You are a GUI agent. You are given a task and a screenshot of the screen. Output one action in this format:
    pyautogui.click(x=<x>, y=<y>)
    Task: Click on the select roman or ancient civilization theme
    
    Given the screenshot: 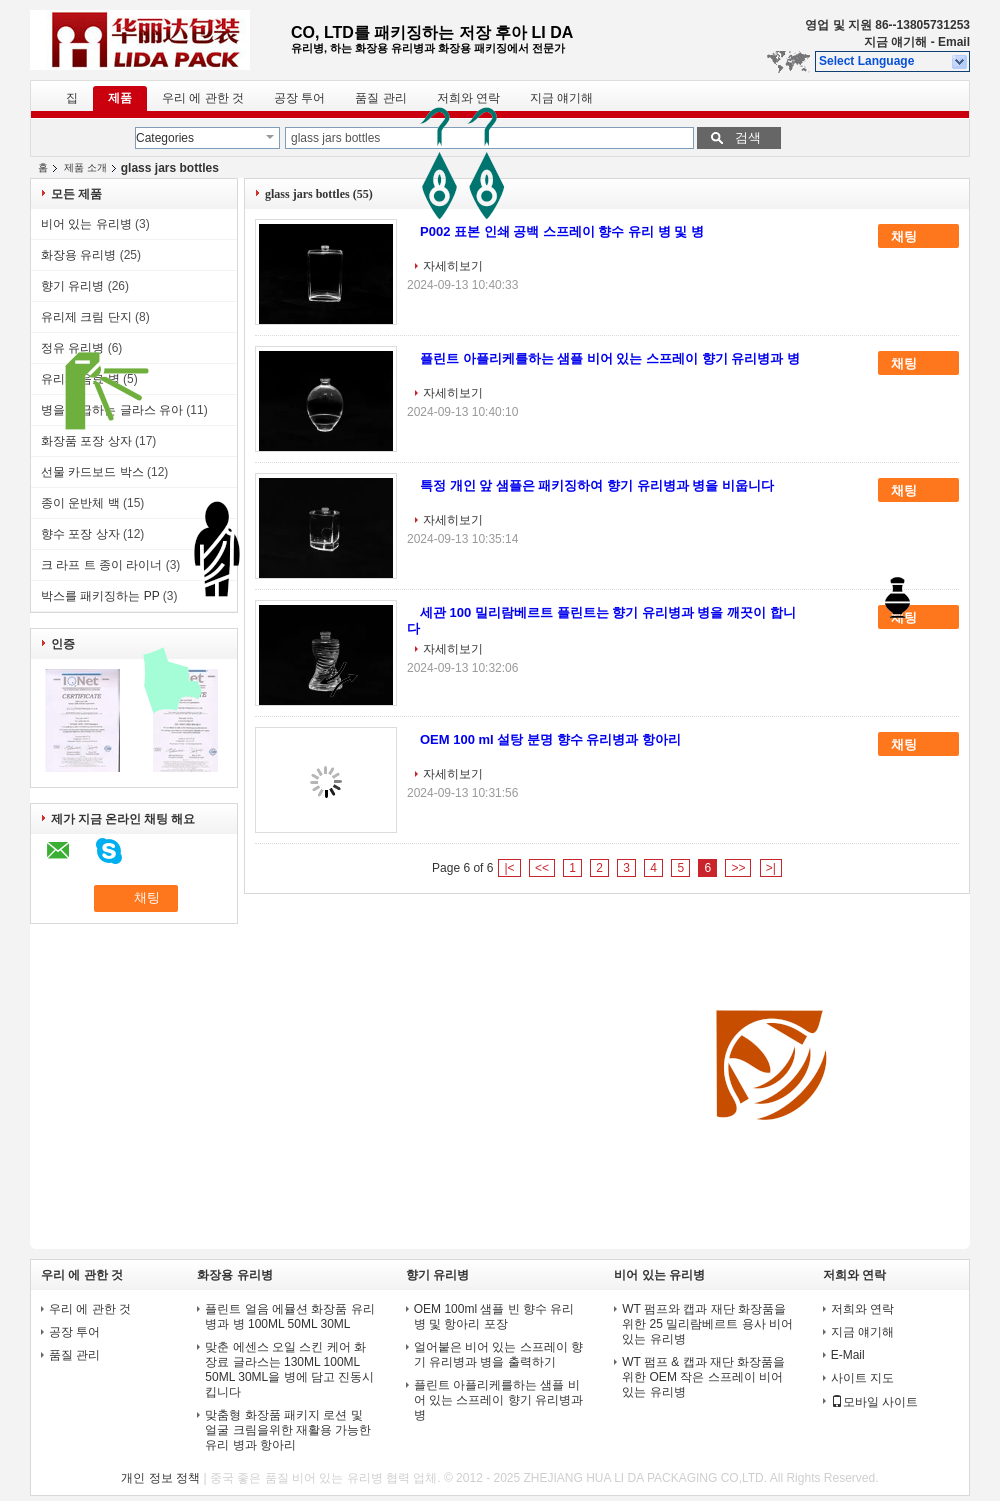 What is the action you would take?
    pyautogui.click(x=217, y=549)
    